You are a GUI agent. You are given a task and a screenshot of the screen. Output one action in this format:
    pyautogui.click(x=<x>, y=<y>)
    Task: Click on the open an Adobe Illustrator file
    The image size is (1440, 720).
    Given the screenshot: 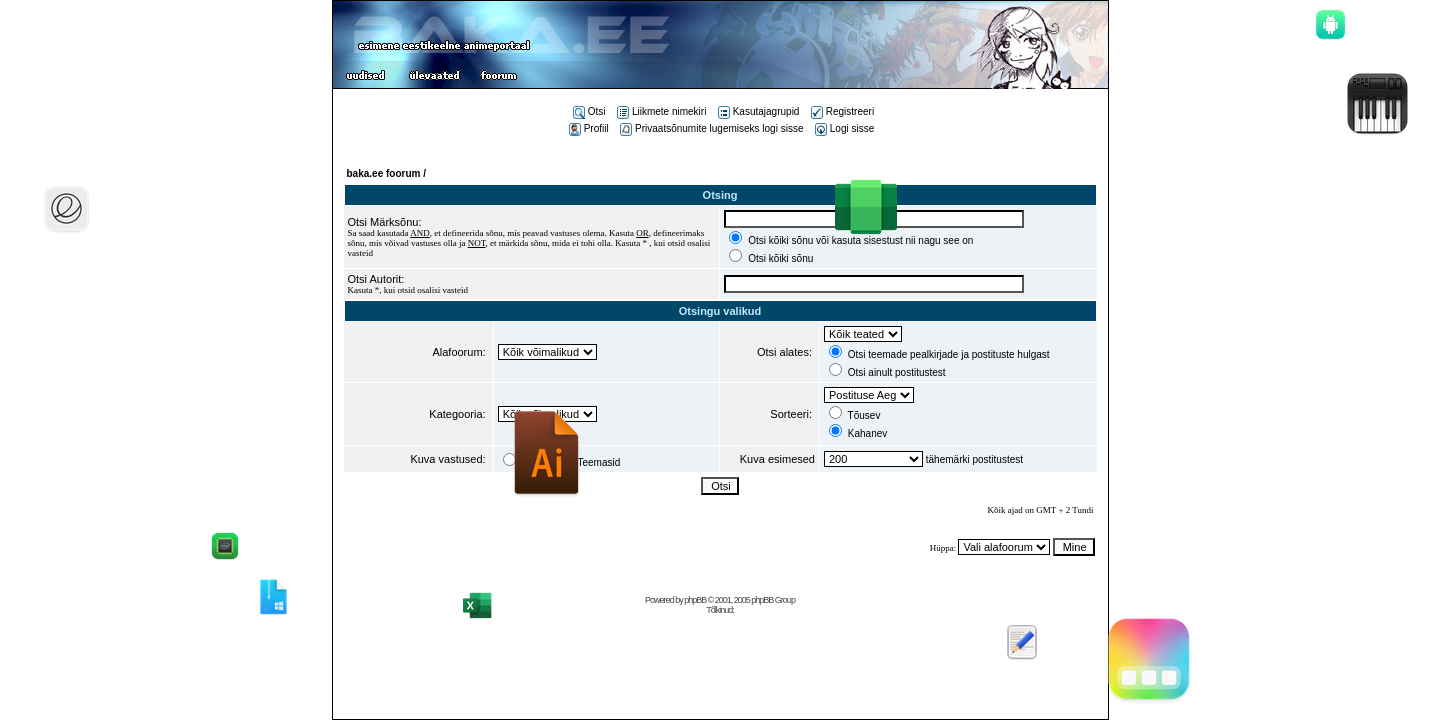 What is the action you would take?
    pyautogui.click(x=546, y=452)
    